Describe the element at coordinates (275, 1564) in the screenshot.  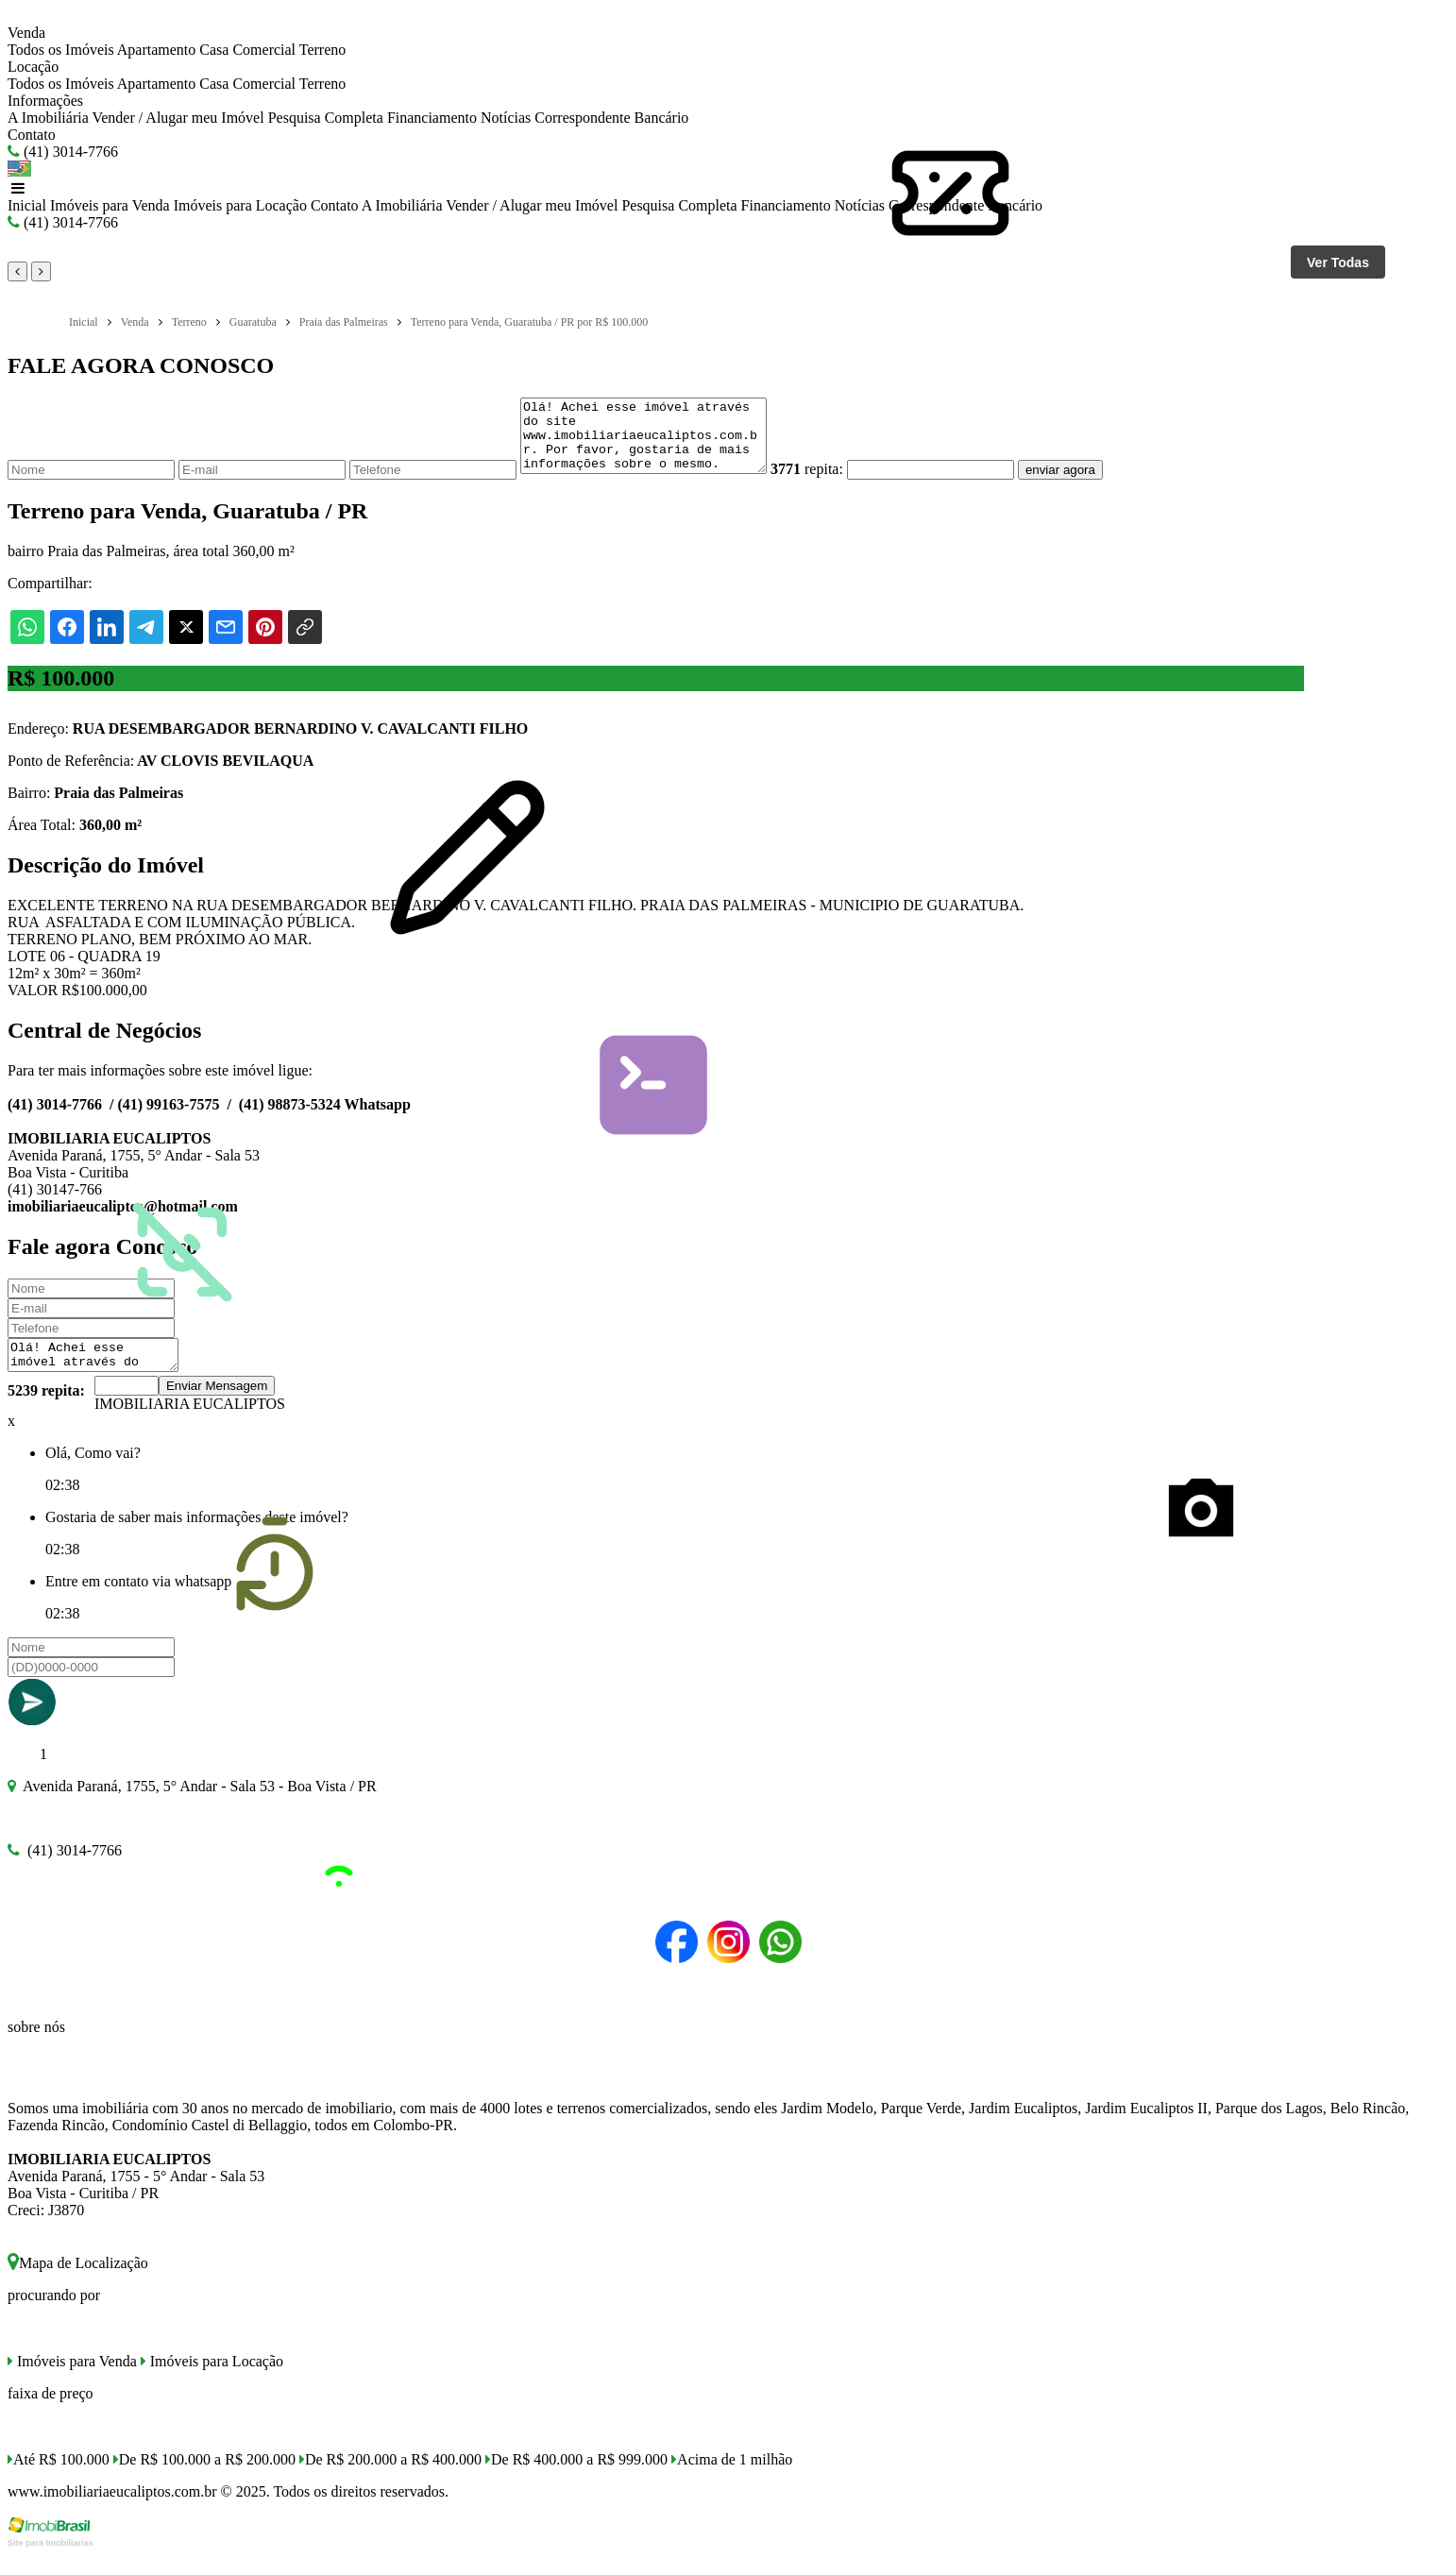
I see `reset the timer to its starting value` at that location.